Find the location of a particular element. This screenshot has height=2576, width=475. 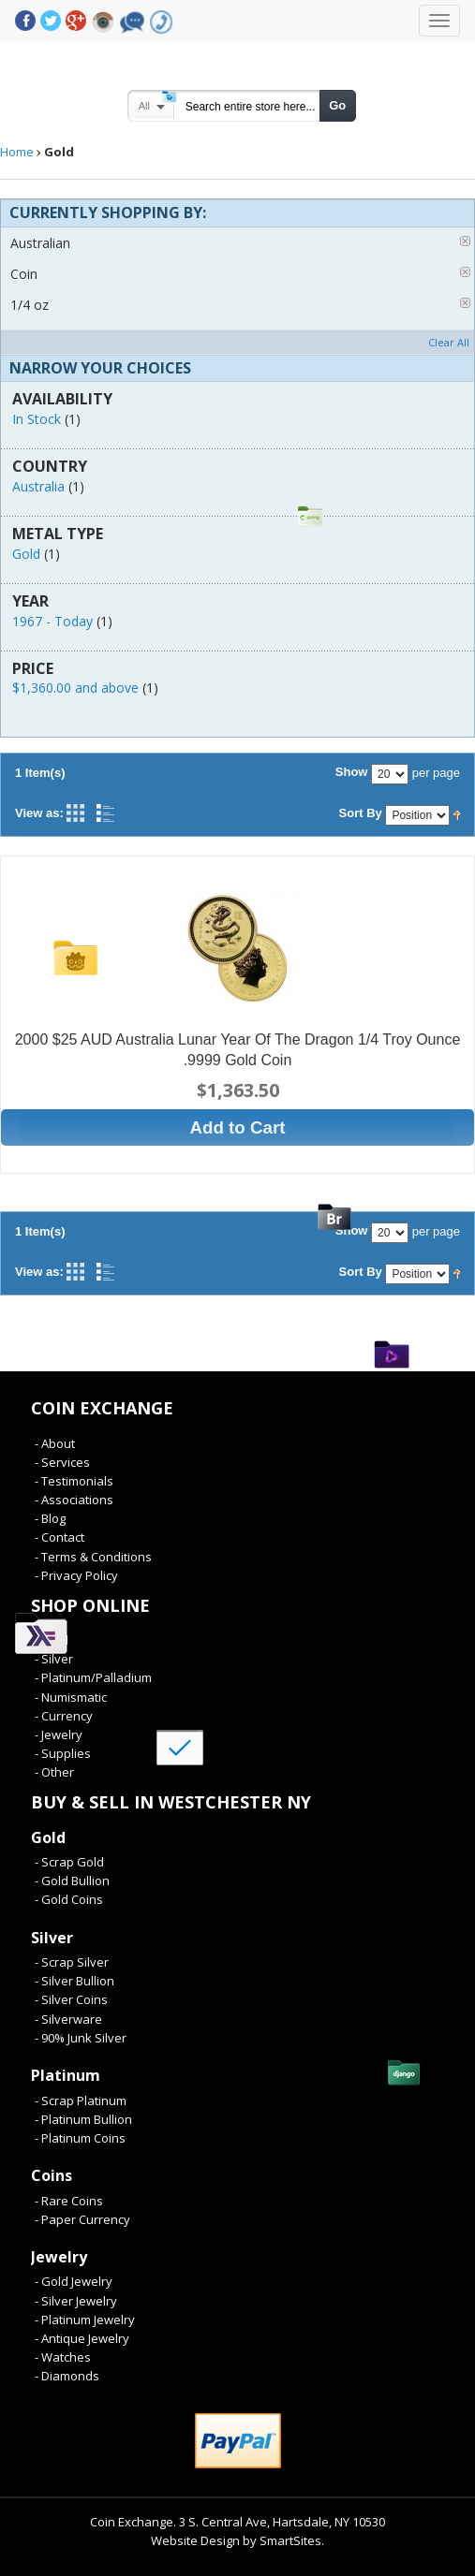

open django project folder is located at coordinates (404, 2073).